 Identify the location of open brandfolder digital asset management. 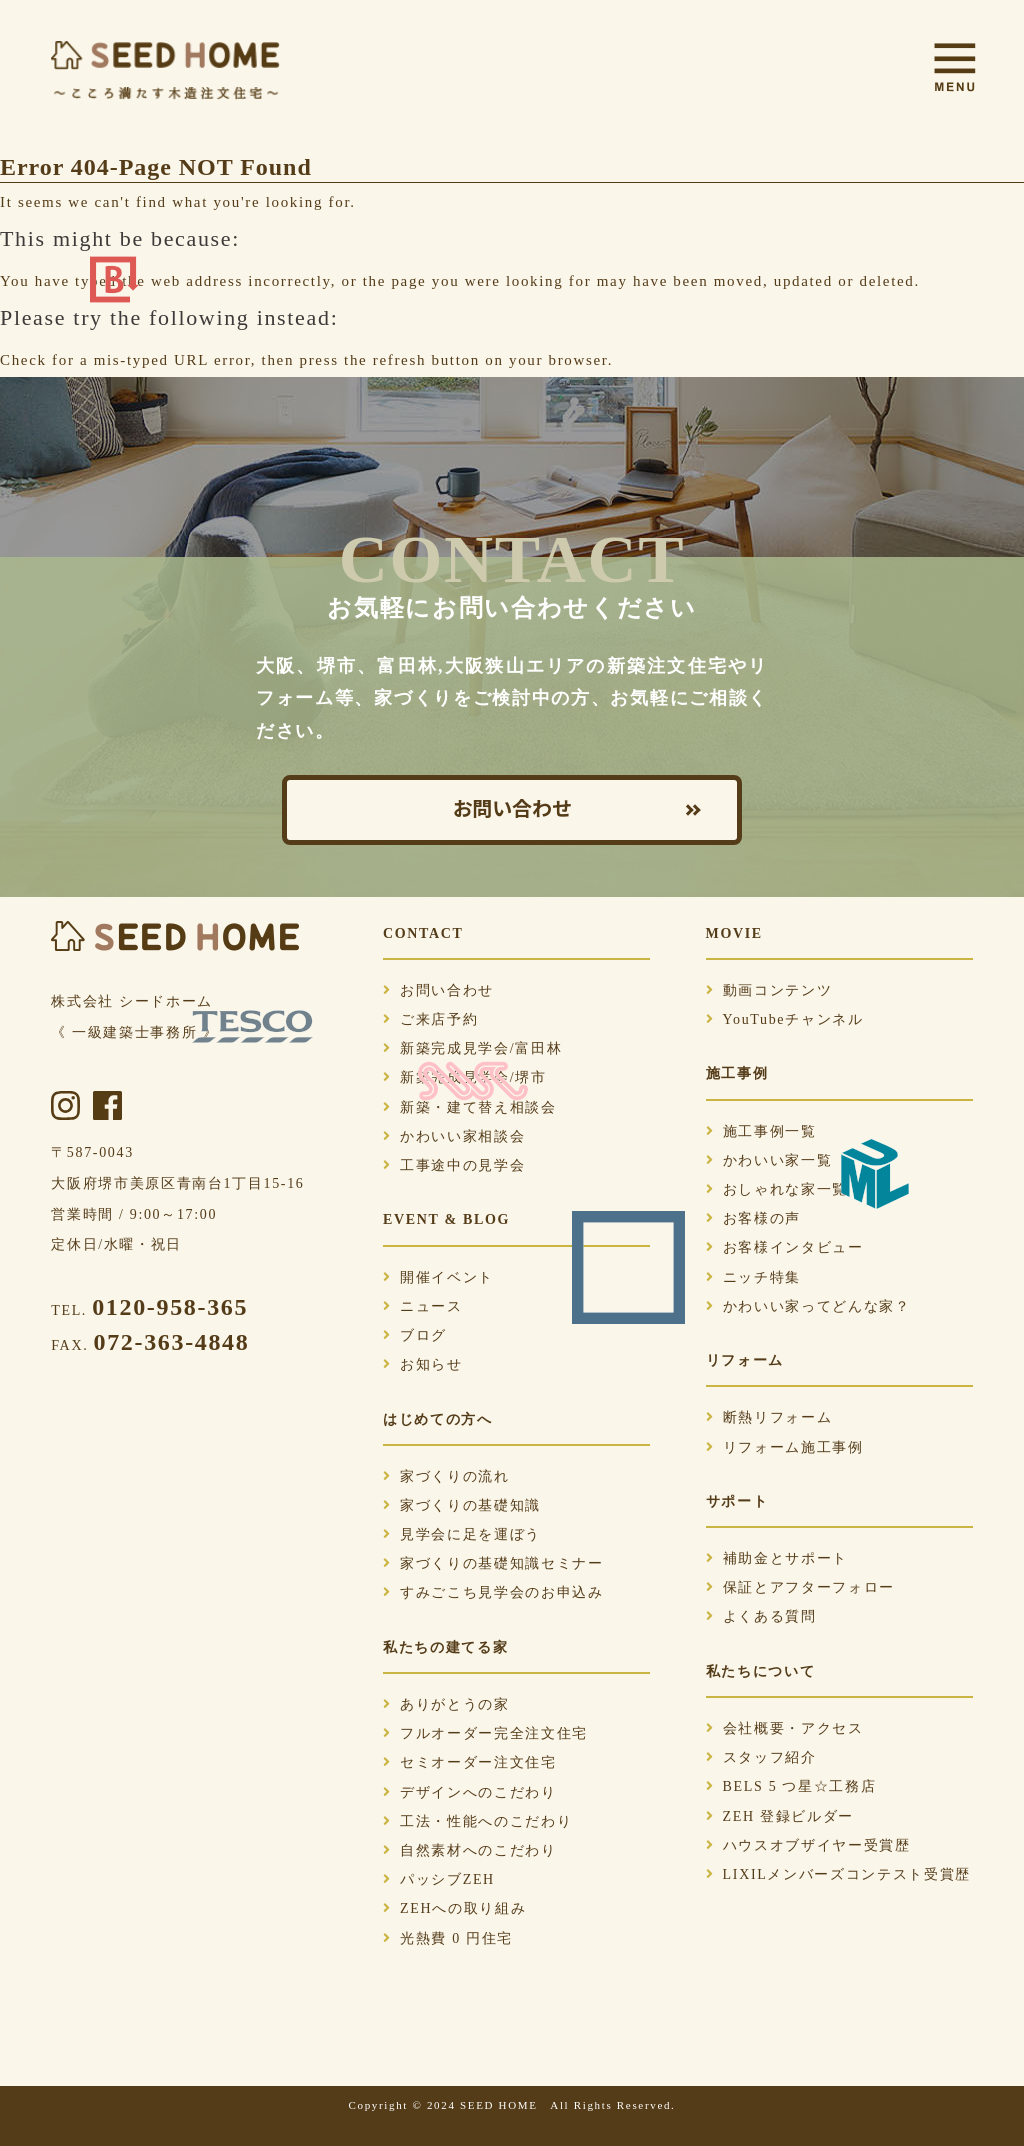
(114, 279).